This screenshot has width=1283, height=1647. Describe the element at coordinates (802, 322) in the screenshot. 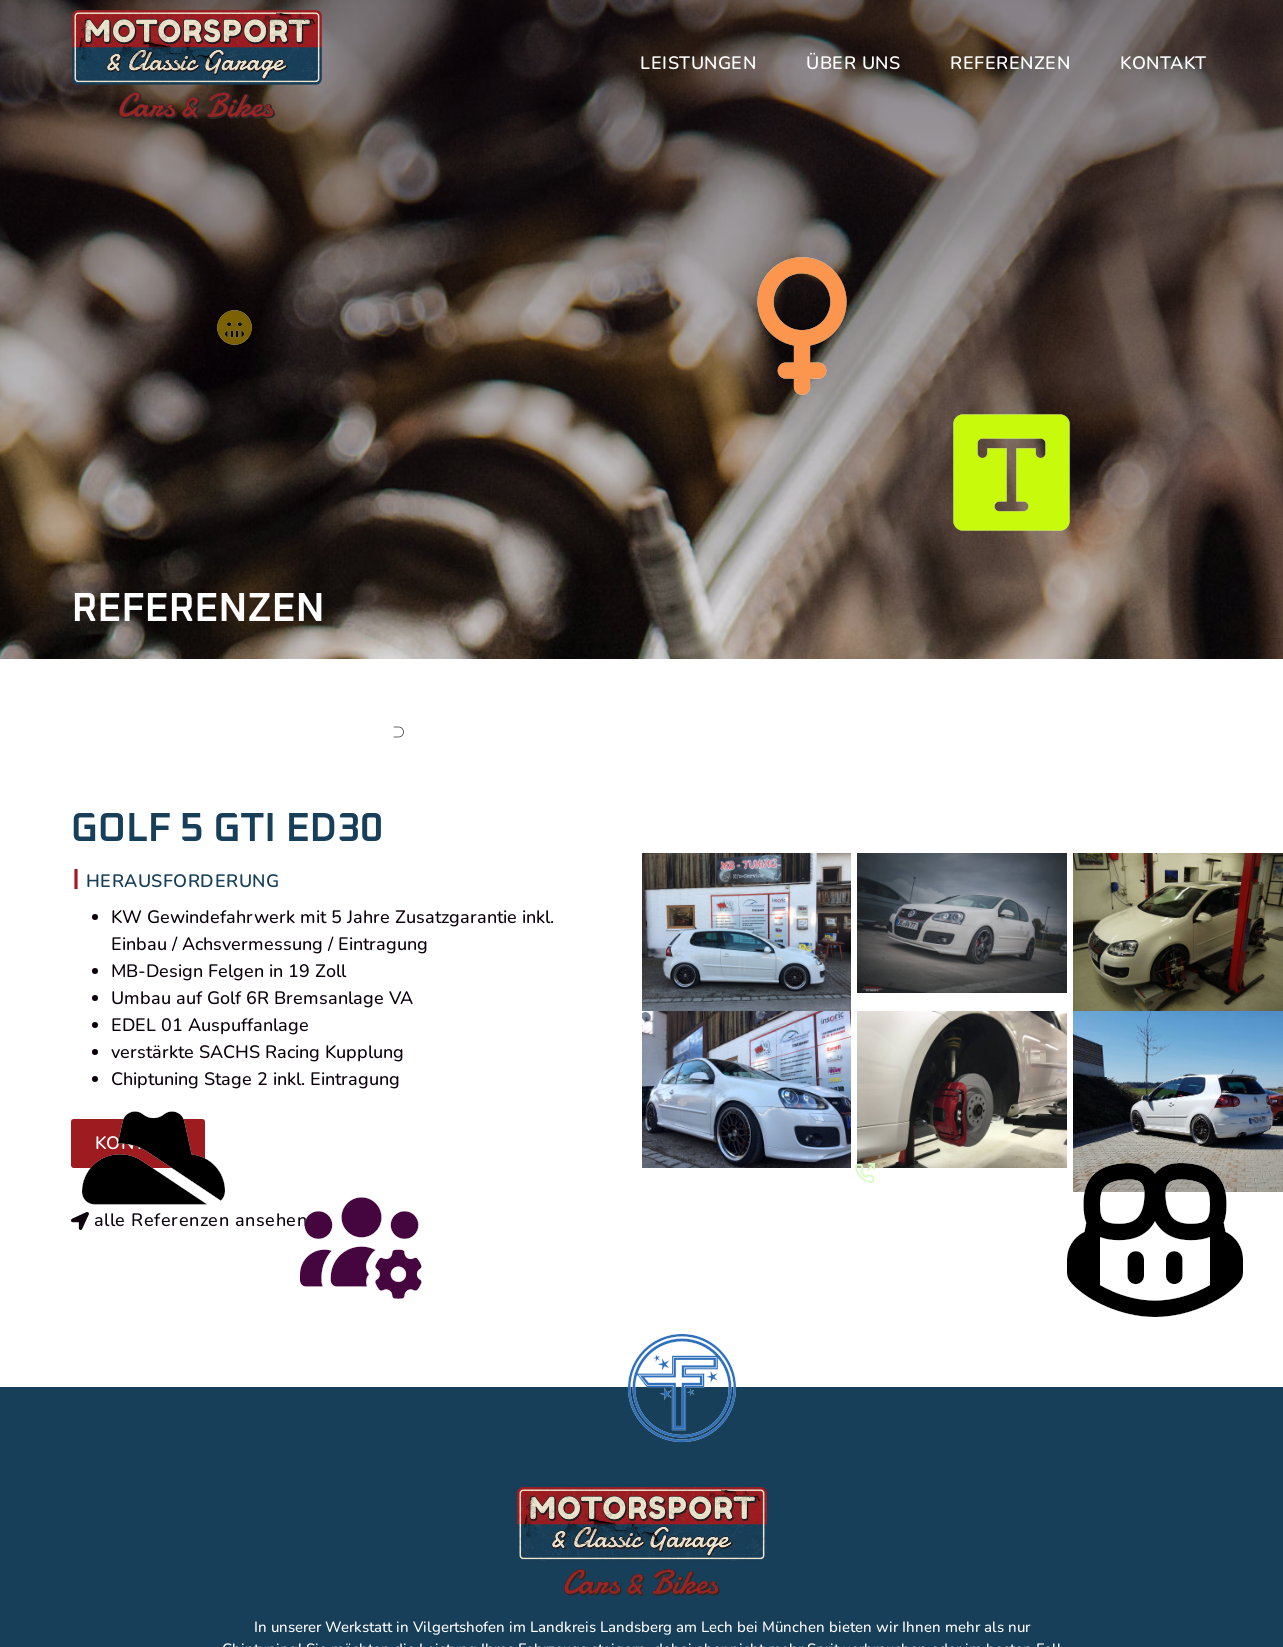

I see `indicates female gender option` at that location.